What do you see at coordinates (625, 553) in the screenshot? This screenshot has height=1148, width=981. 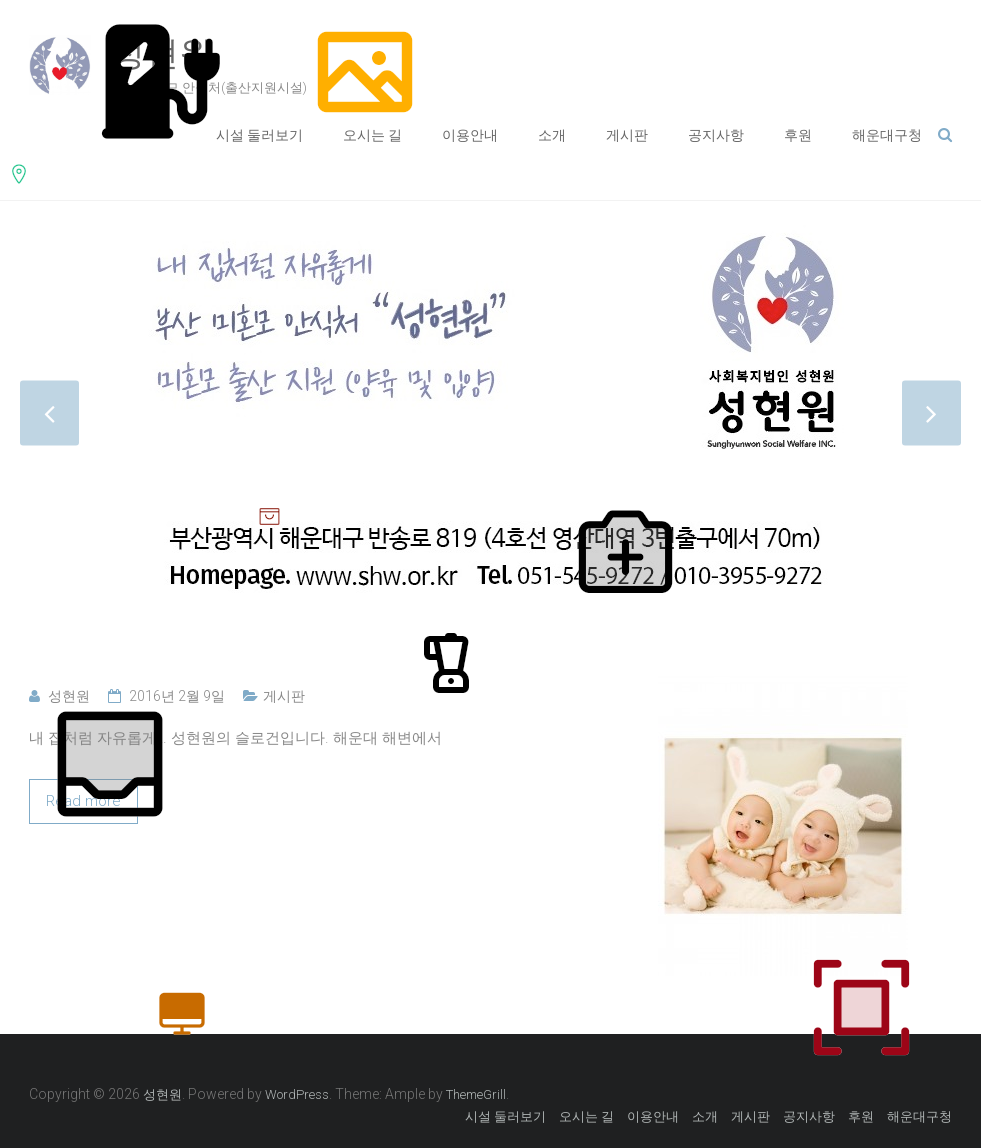 I see `add a new photo` at bounding box center [625, 553].